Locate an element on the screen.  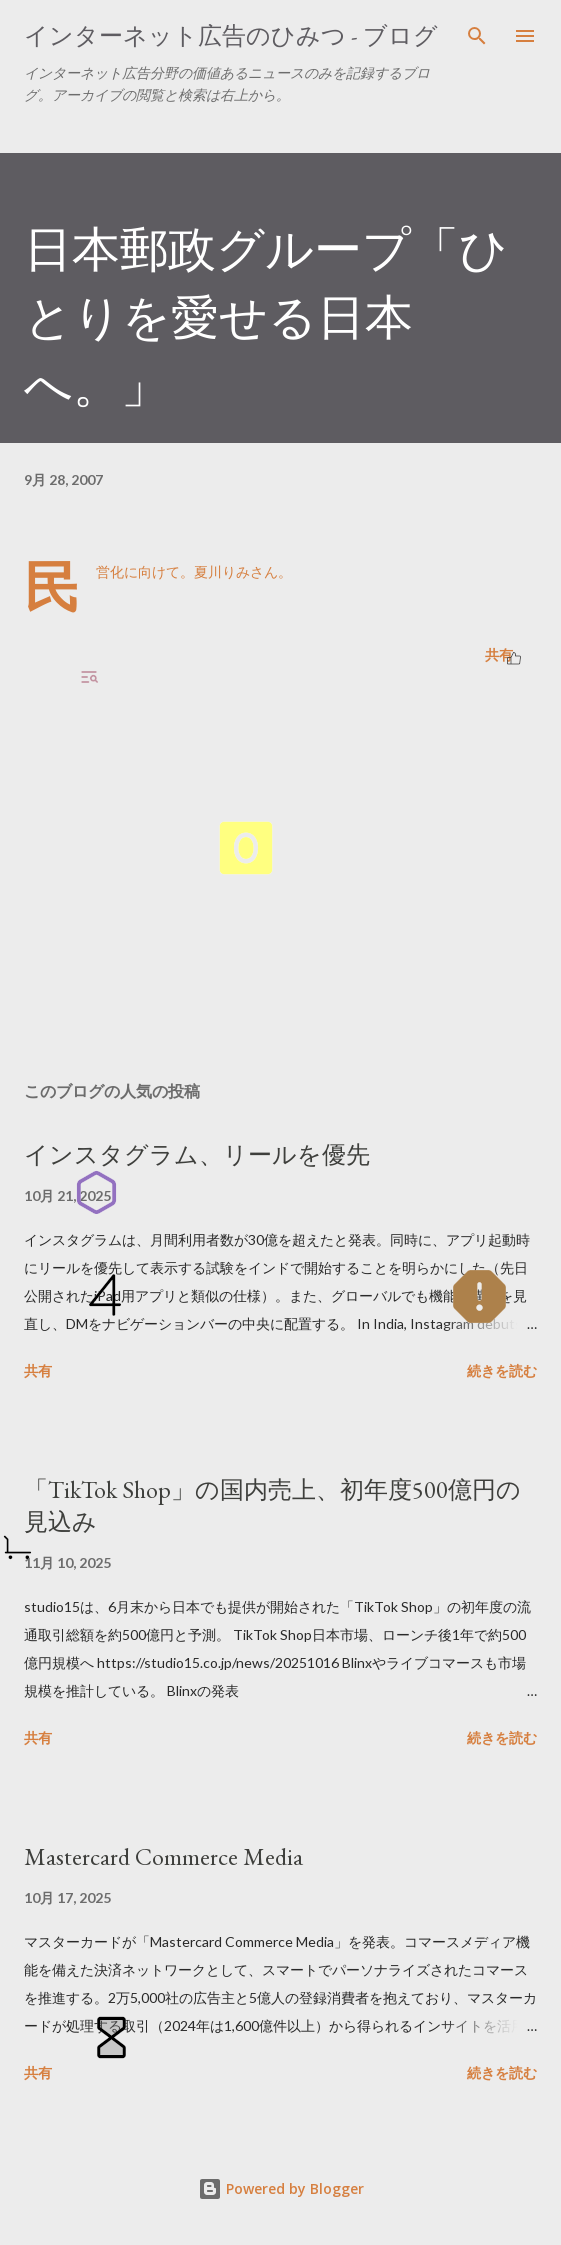
search within a list is located at coordinates (89, 677).